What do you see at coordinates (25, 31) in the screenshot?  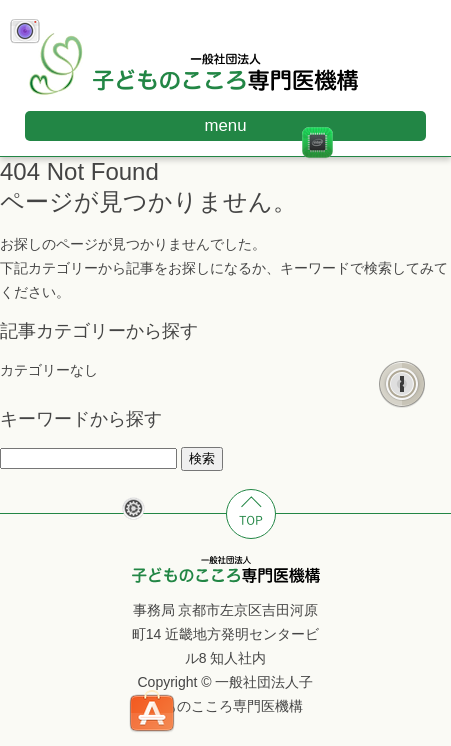 I see `open the cheese webcam application` at bounding box center [25, 31].